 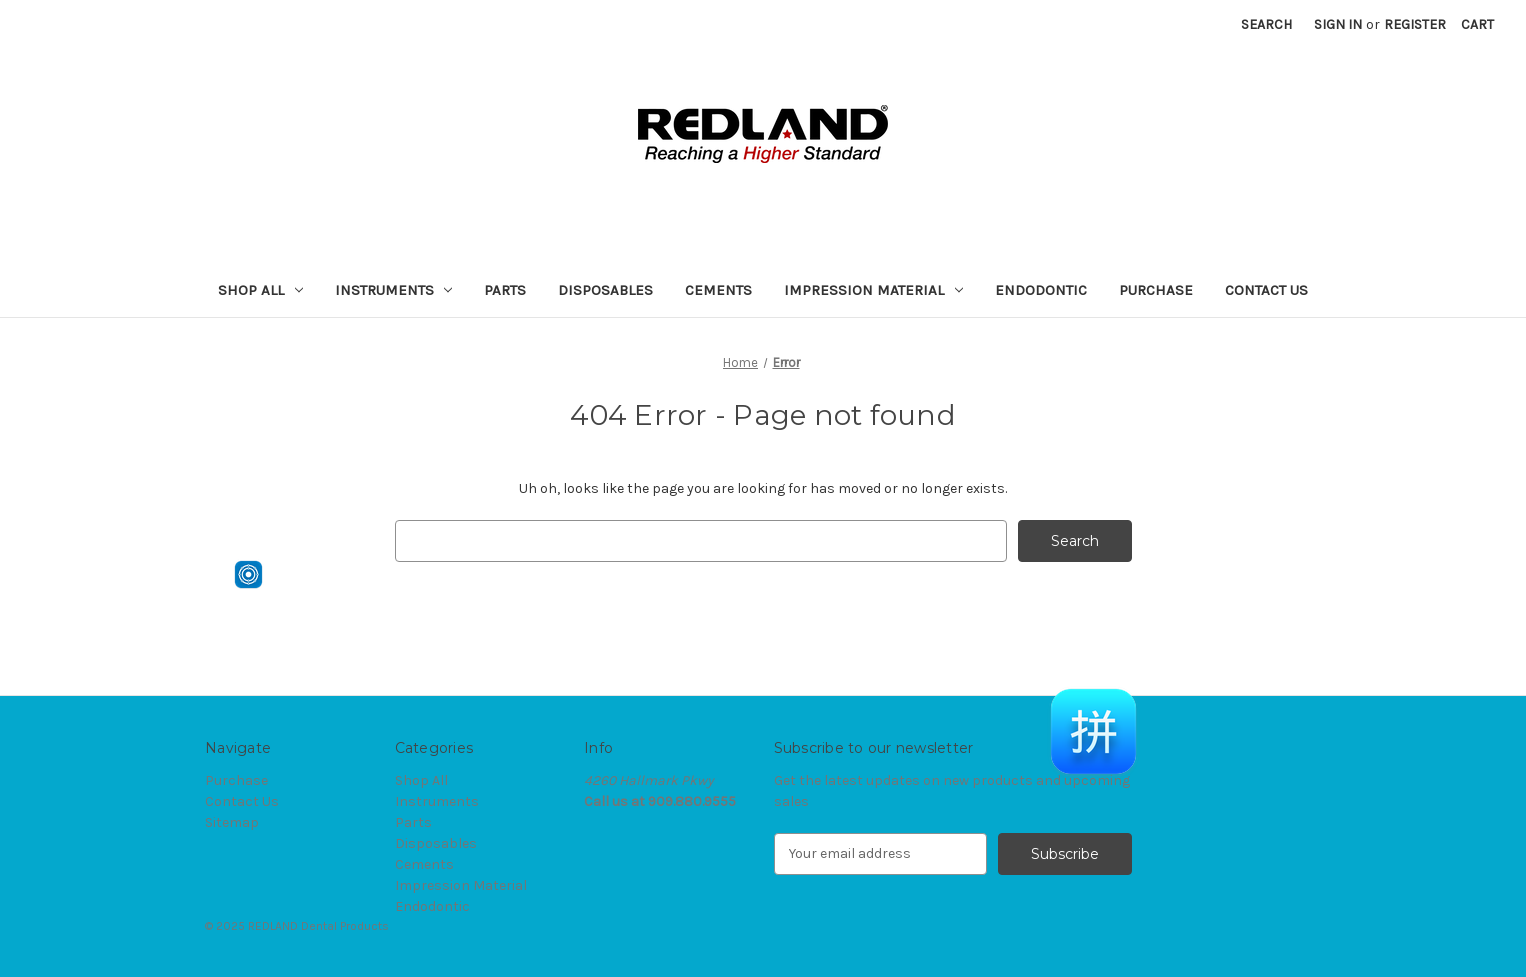 What do you see at coordinates (1093, 731) in the screenshot?
I see `open ibus pinyin chinese input method` at bounding box center [1093, 731].